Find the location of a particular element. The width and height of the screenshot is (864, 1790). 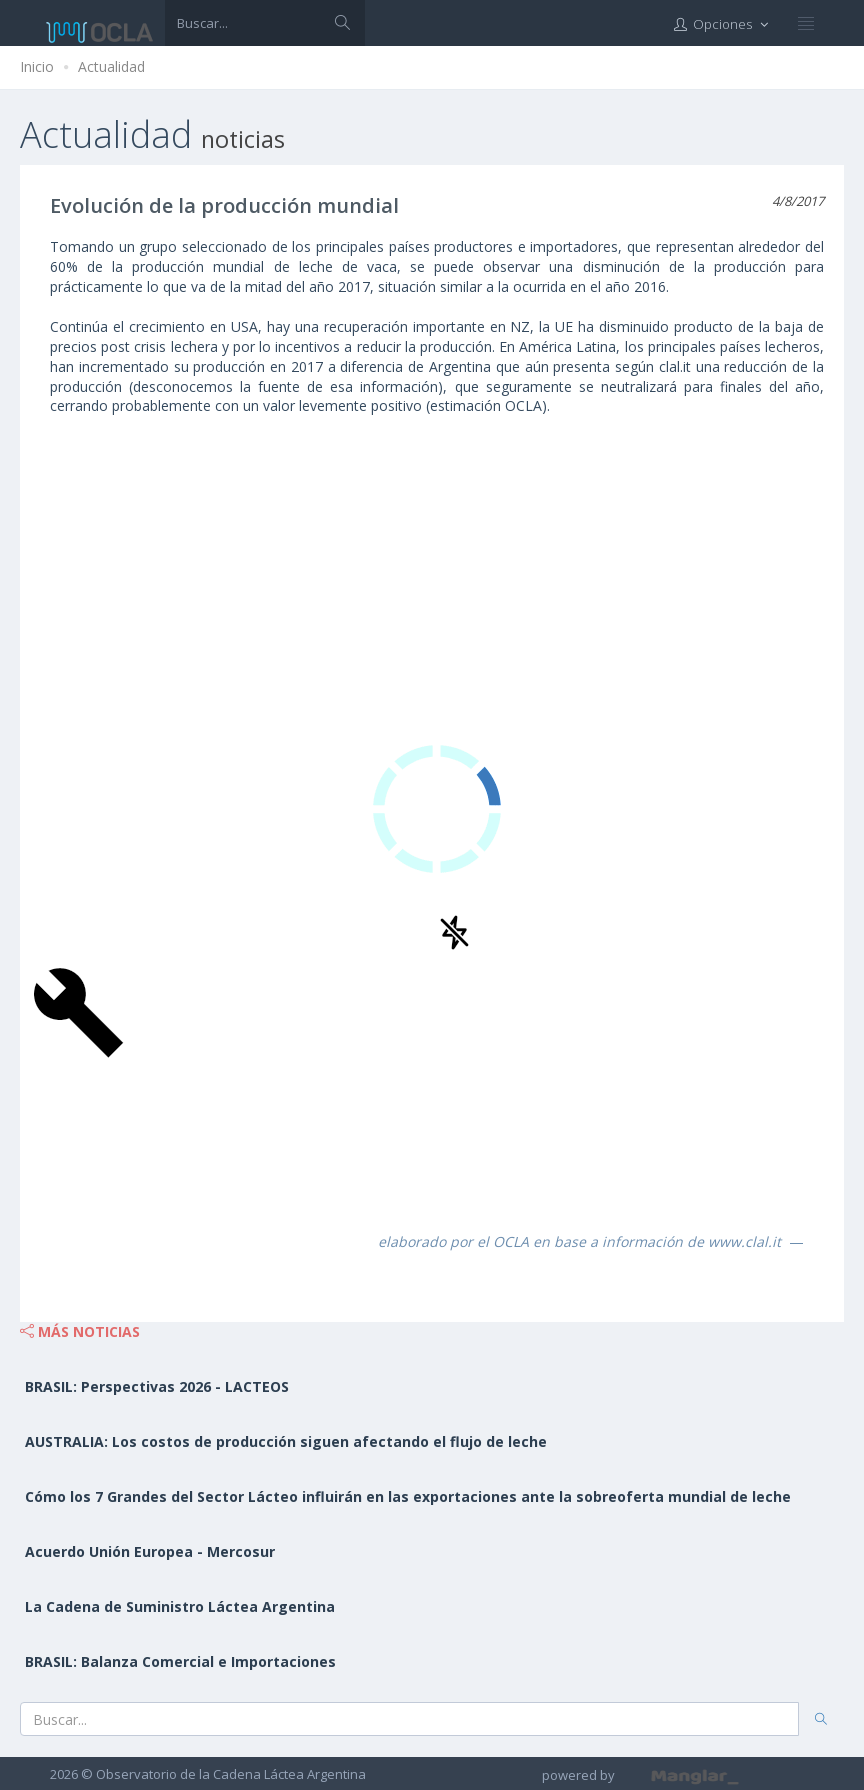

access settings or configuration options is located at coordinates (78, 1012).